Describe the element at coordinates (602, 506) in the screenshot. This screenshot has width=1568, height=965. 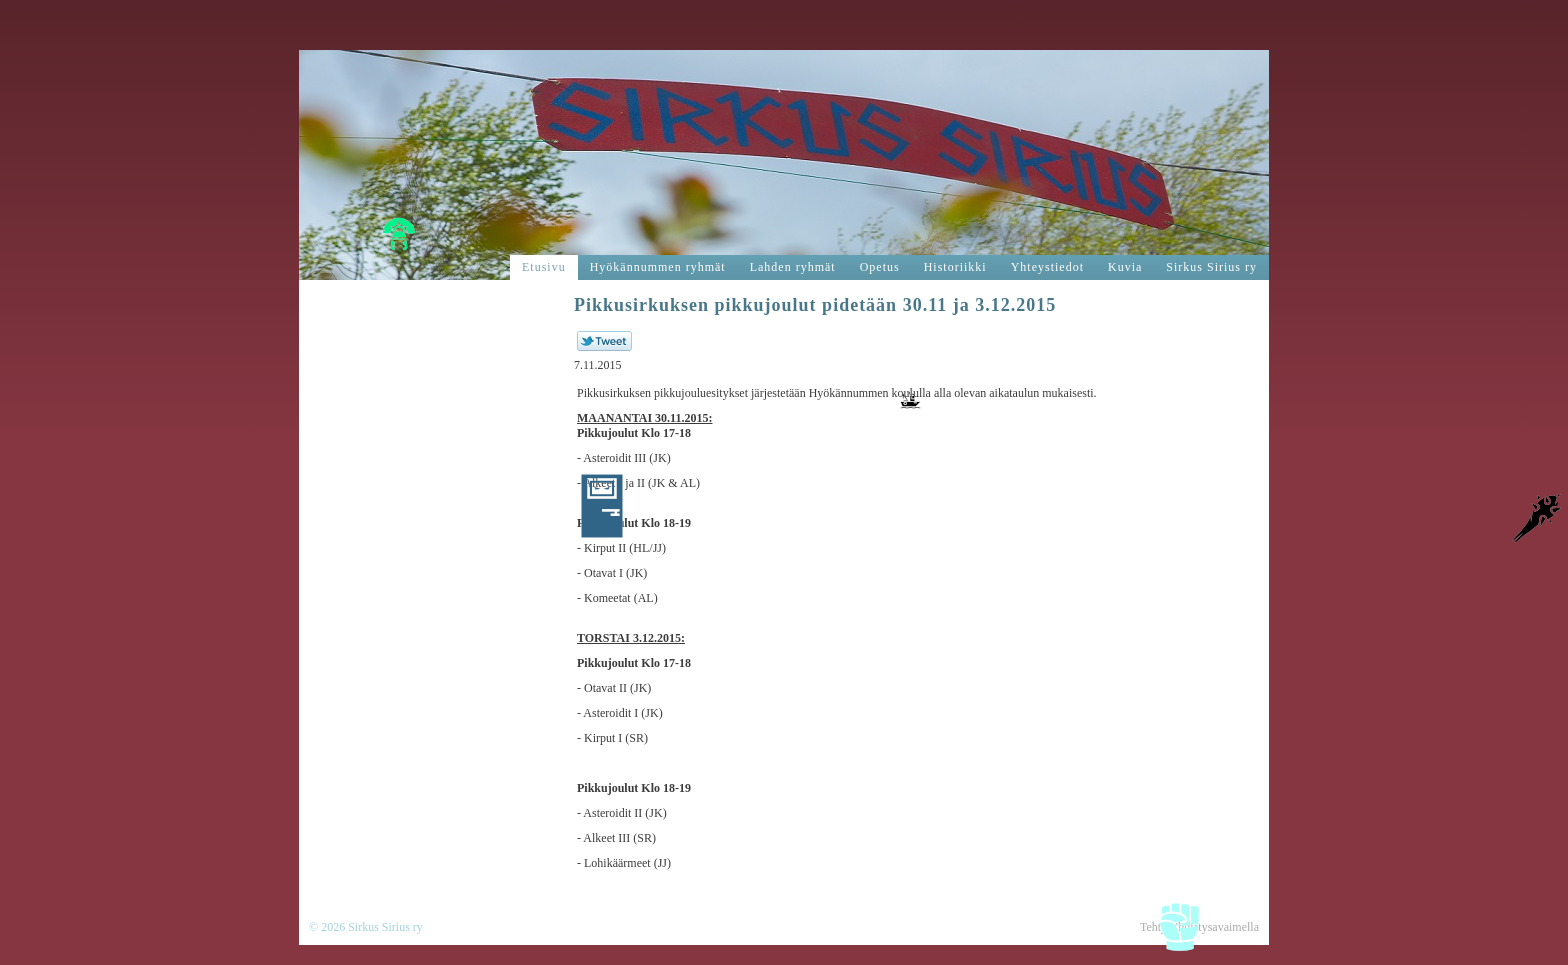
I see `monitor door or entry point activity` at that location.